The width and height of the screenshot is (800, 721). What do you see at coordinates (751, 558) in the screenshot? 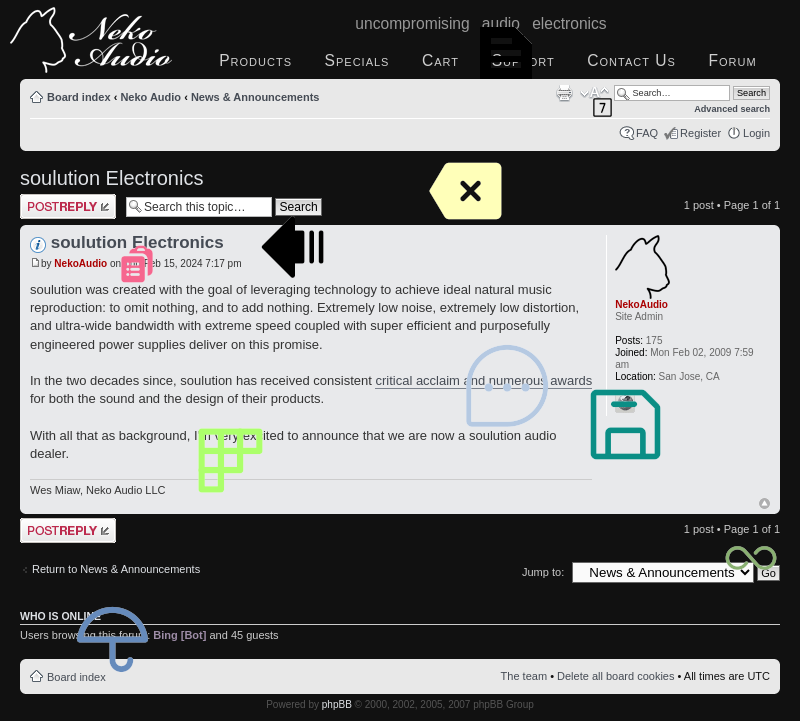
I see `indicates unlimited or infinite content` at bounding box center [751, 558].